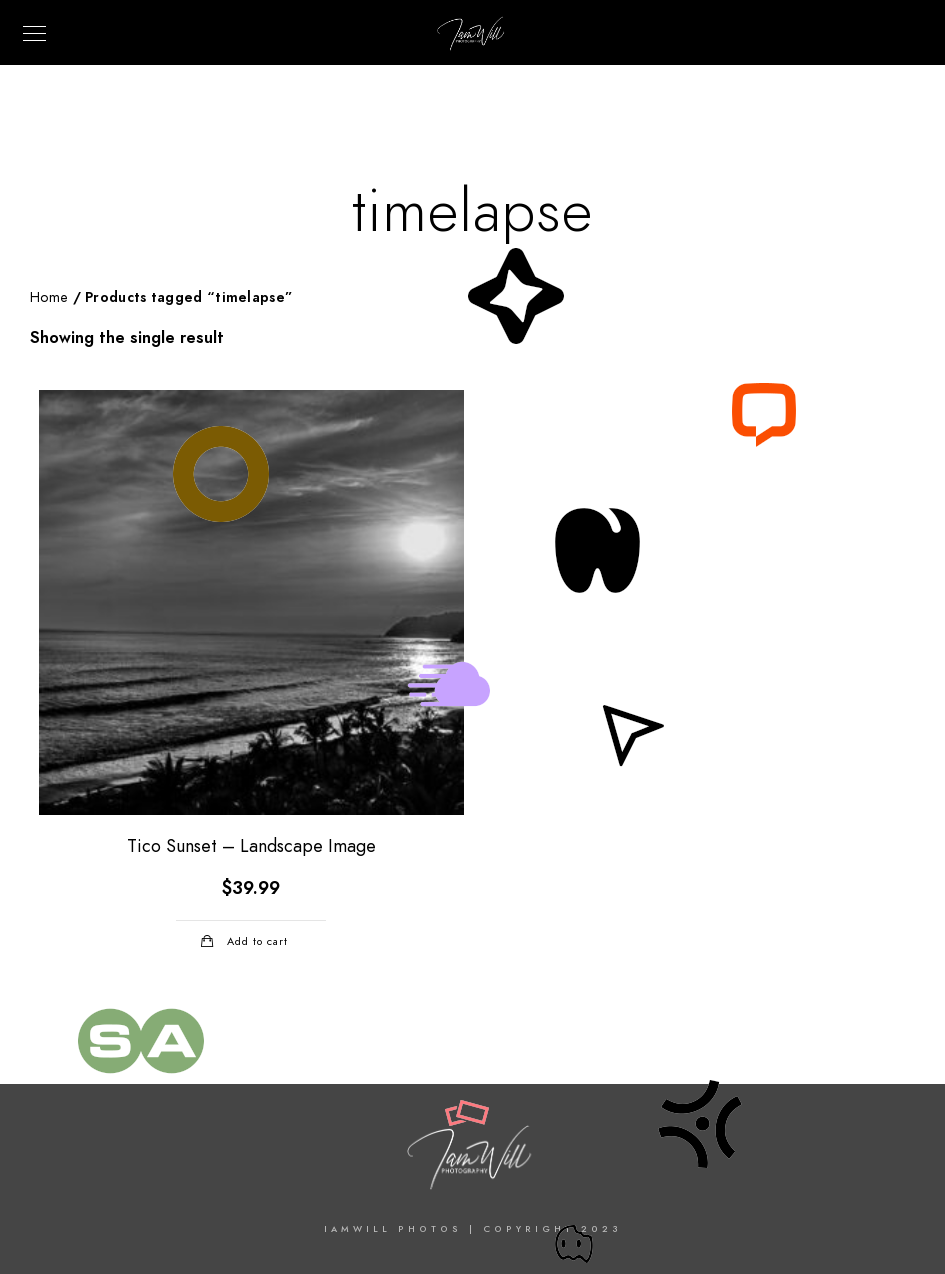  I want to click on listmonk email newsletter and mailing list manager logo, so click(221, 474).